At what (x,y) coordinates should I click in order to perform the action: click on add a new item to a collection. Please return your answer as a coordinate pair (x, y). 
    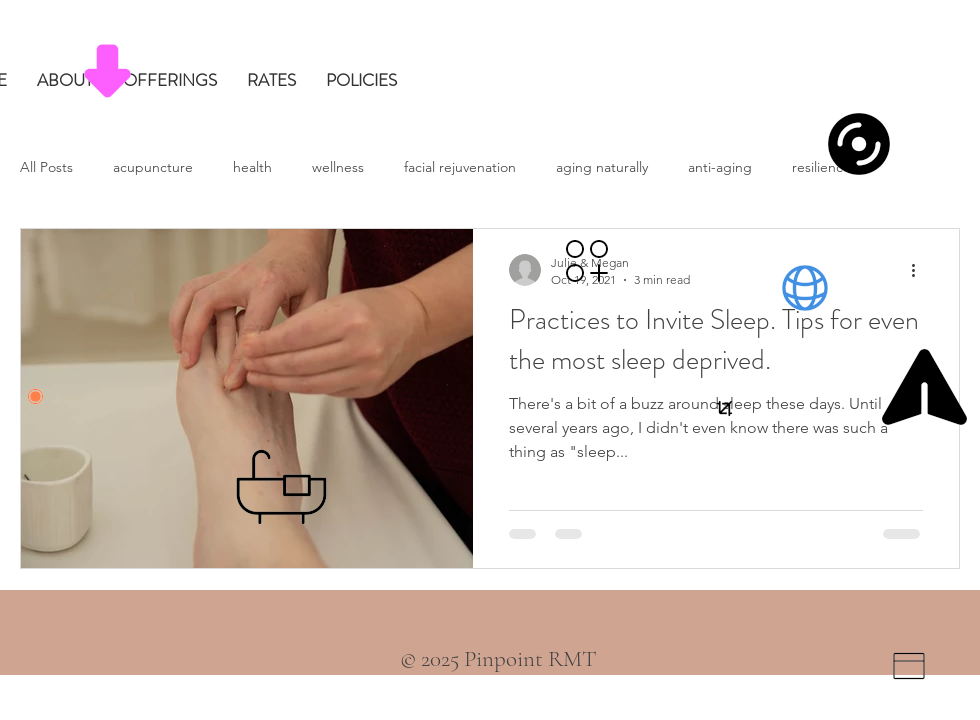
    Looking at the image, I should click on (587, 261).